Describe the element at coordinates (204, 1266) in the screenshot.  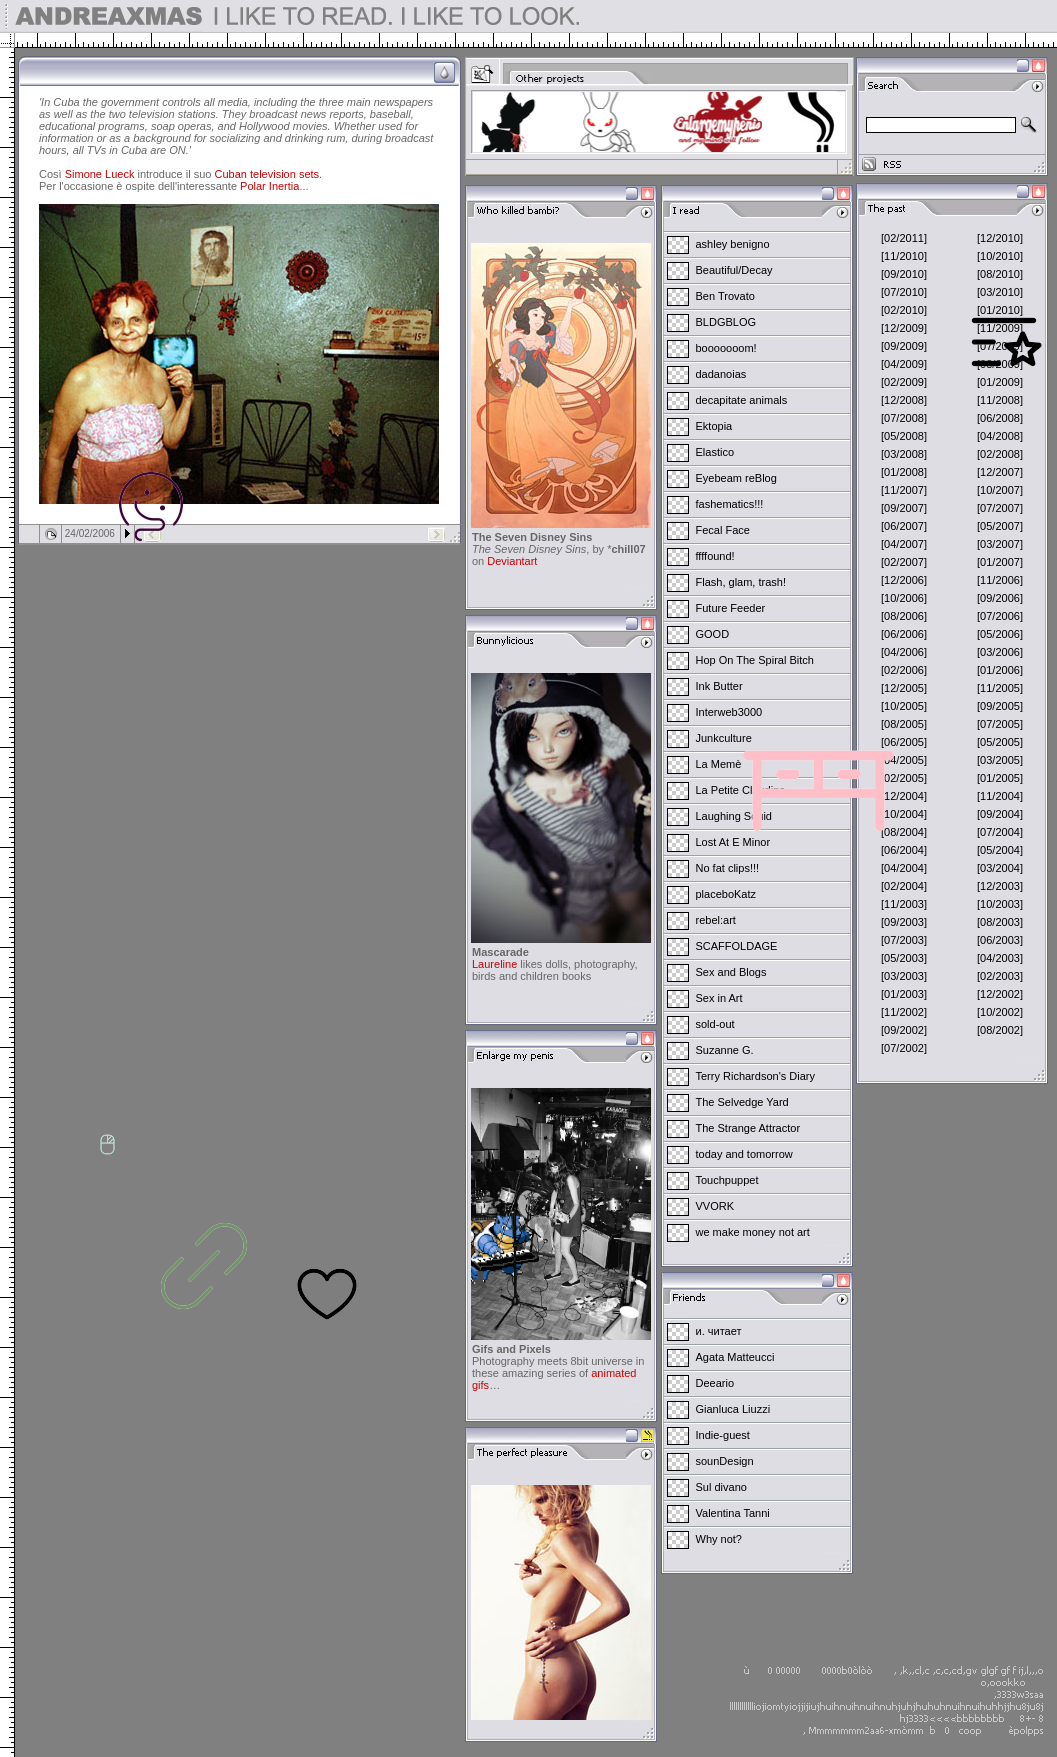
I see `copy link to clipboard` at that location.